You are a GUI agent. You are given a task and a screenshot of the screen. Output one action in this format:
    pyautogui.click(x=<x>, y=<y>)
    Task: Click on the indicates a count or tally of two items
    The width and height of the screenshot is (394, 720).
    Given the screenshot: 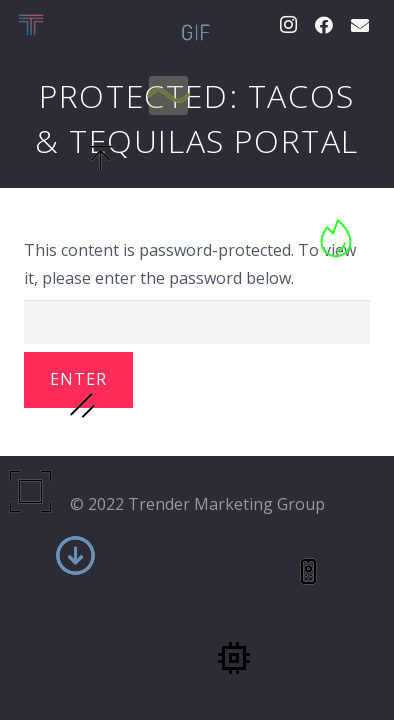 What is the action you would take?
    pyautogui.click(x=83, y=406)
    